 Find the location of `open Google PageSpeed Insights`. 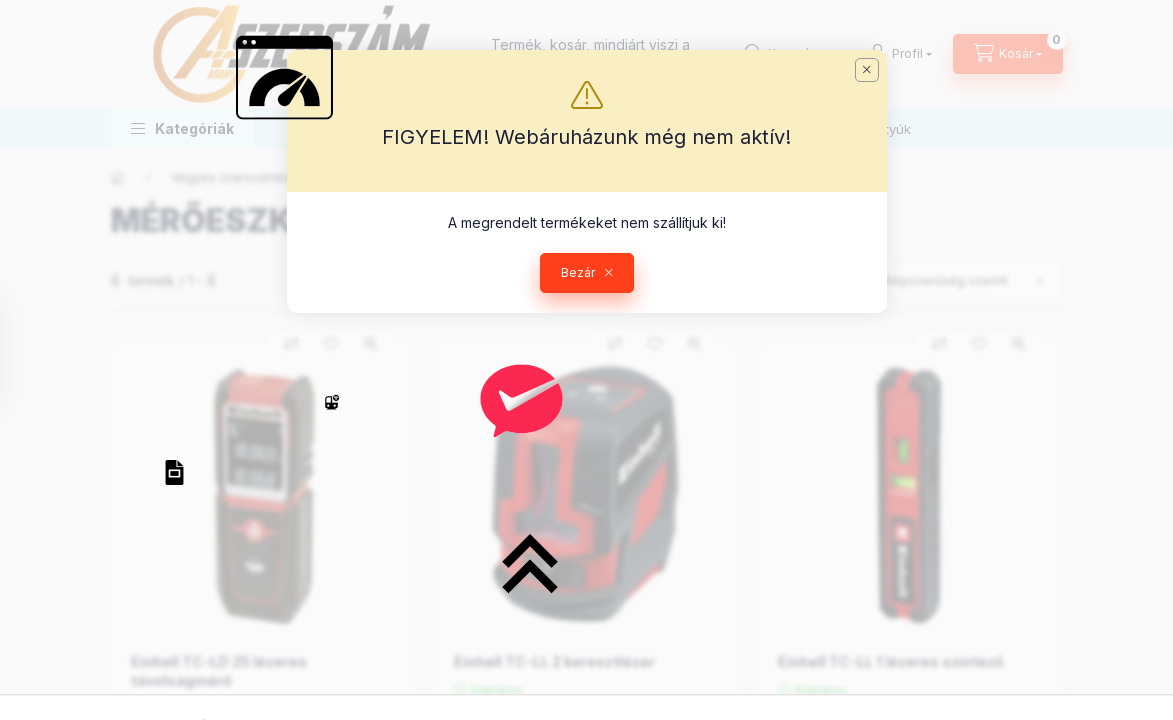

open Google PageSpeed Insights is located at coordinates (284, 77).